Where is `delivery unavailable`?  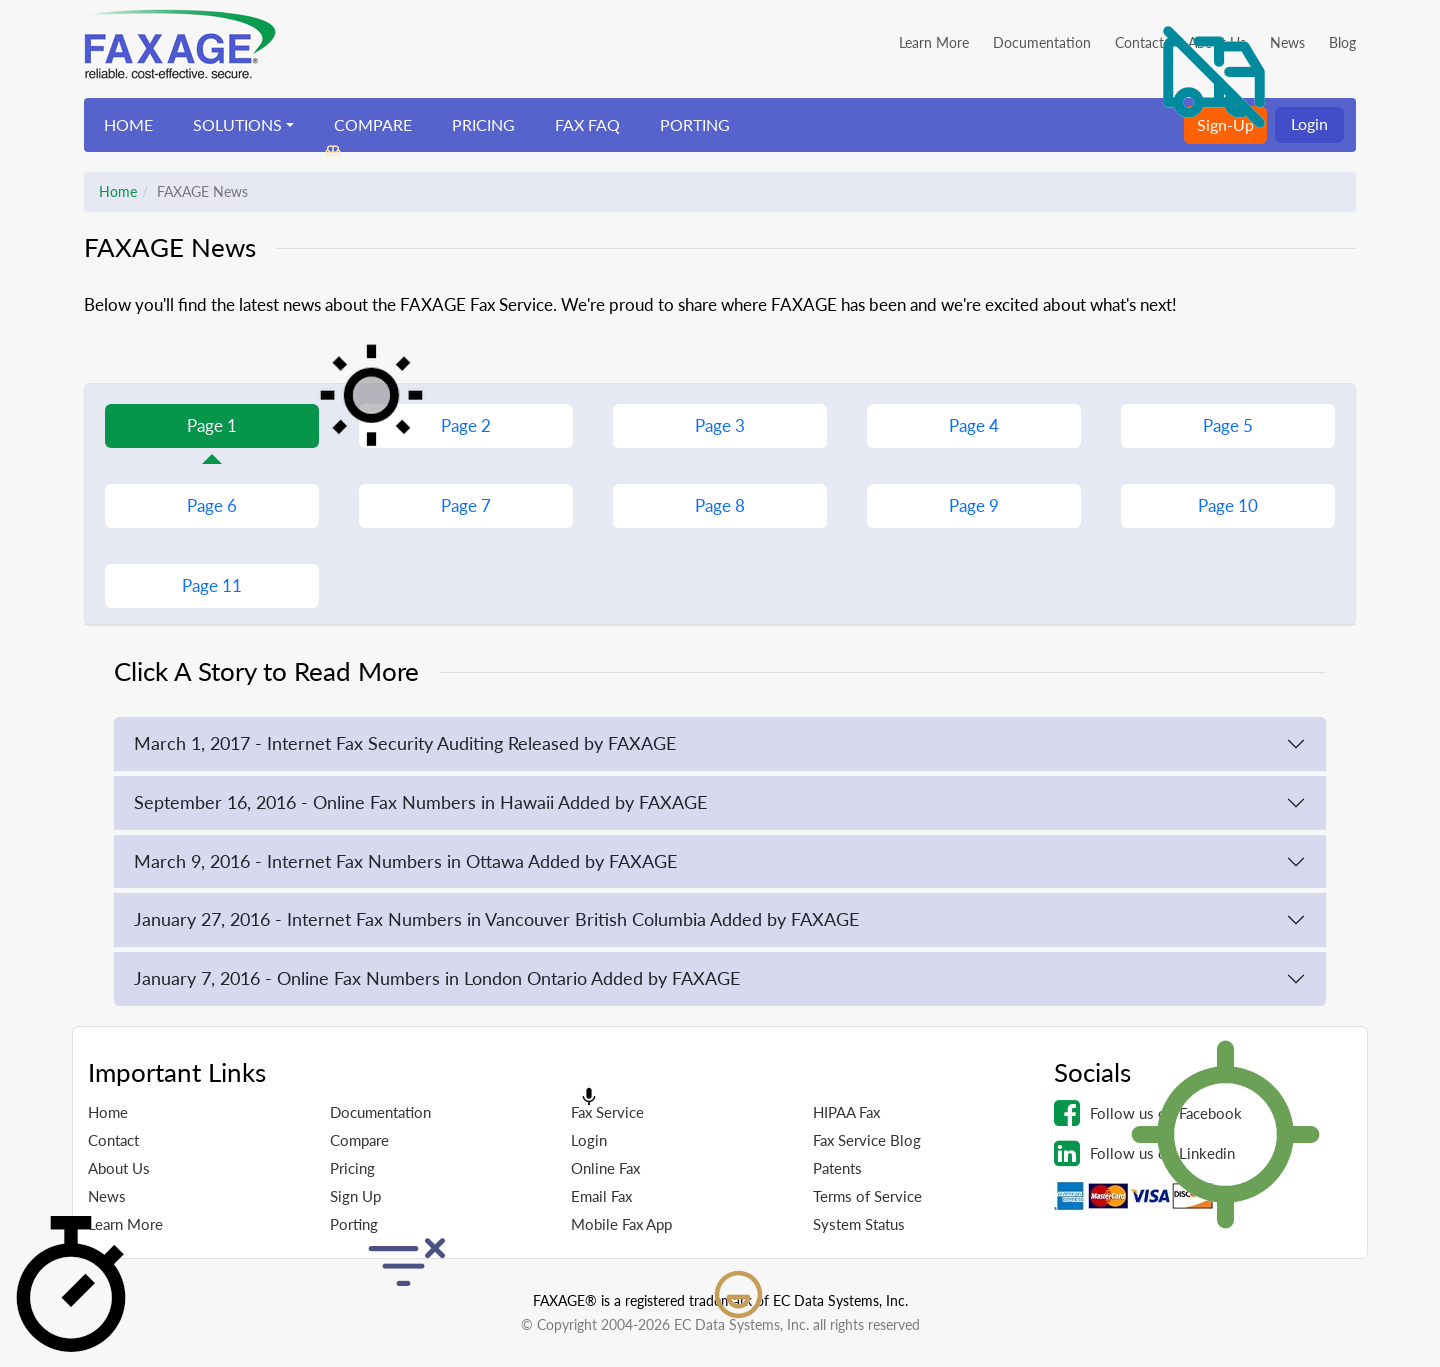 delivery unavailable is located at coordinates (1214, 77).